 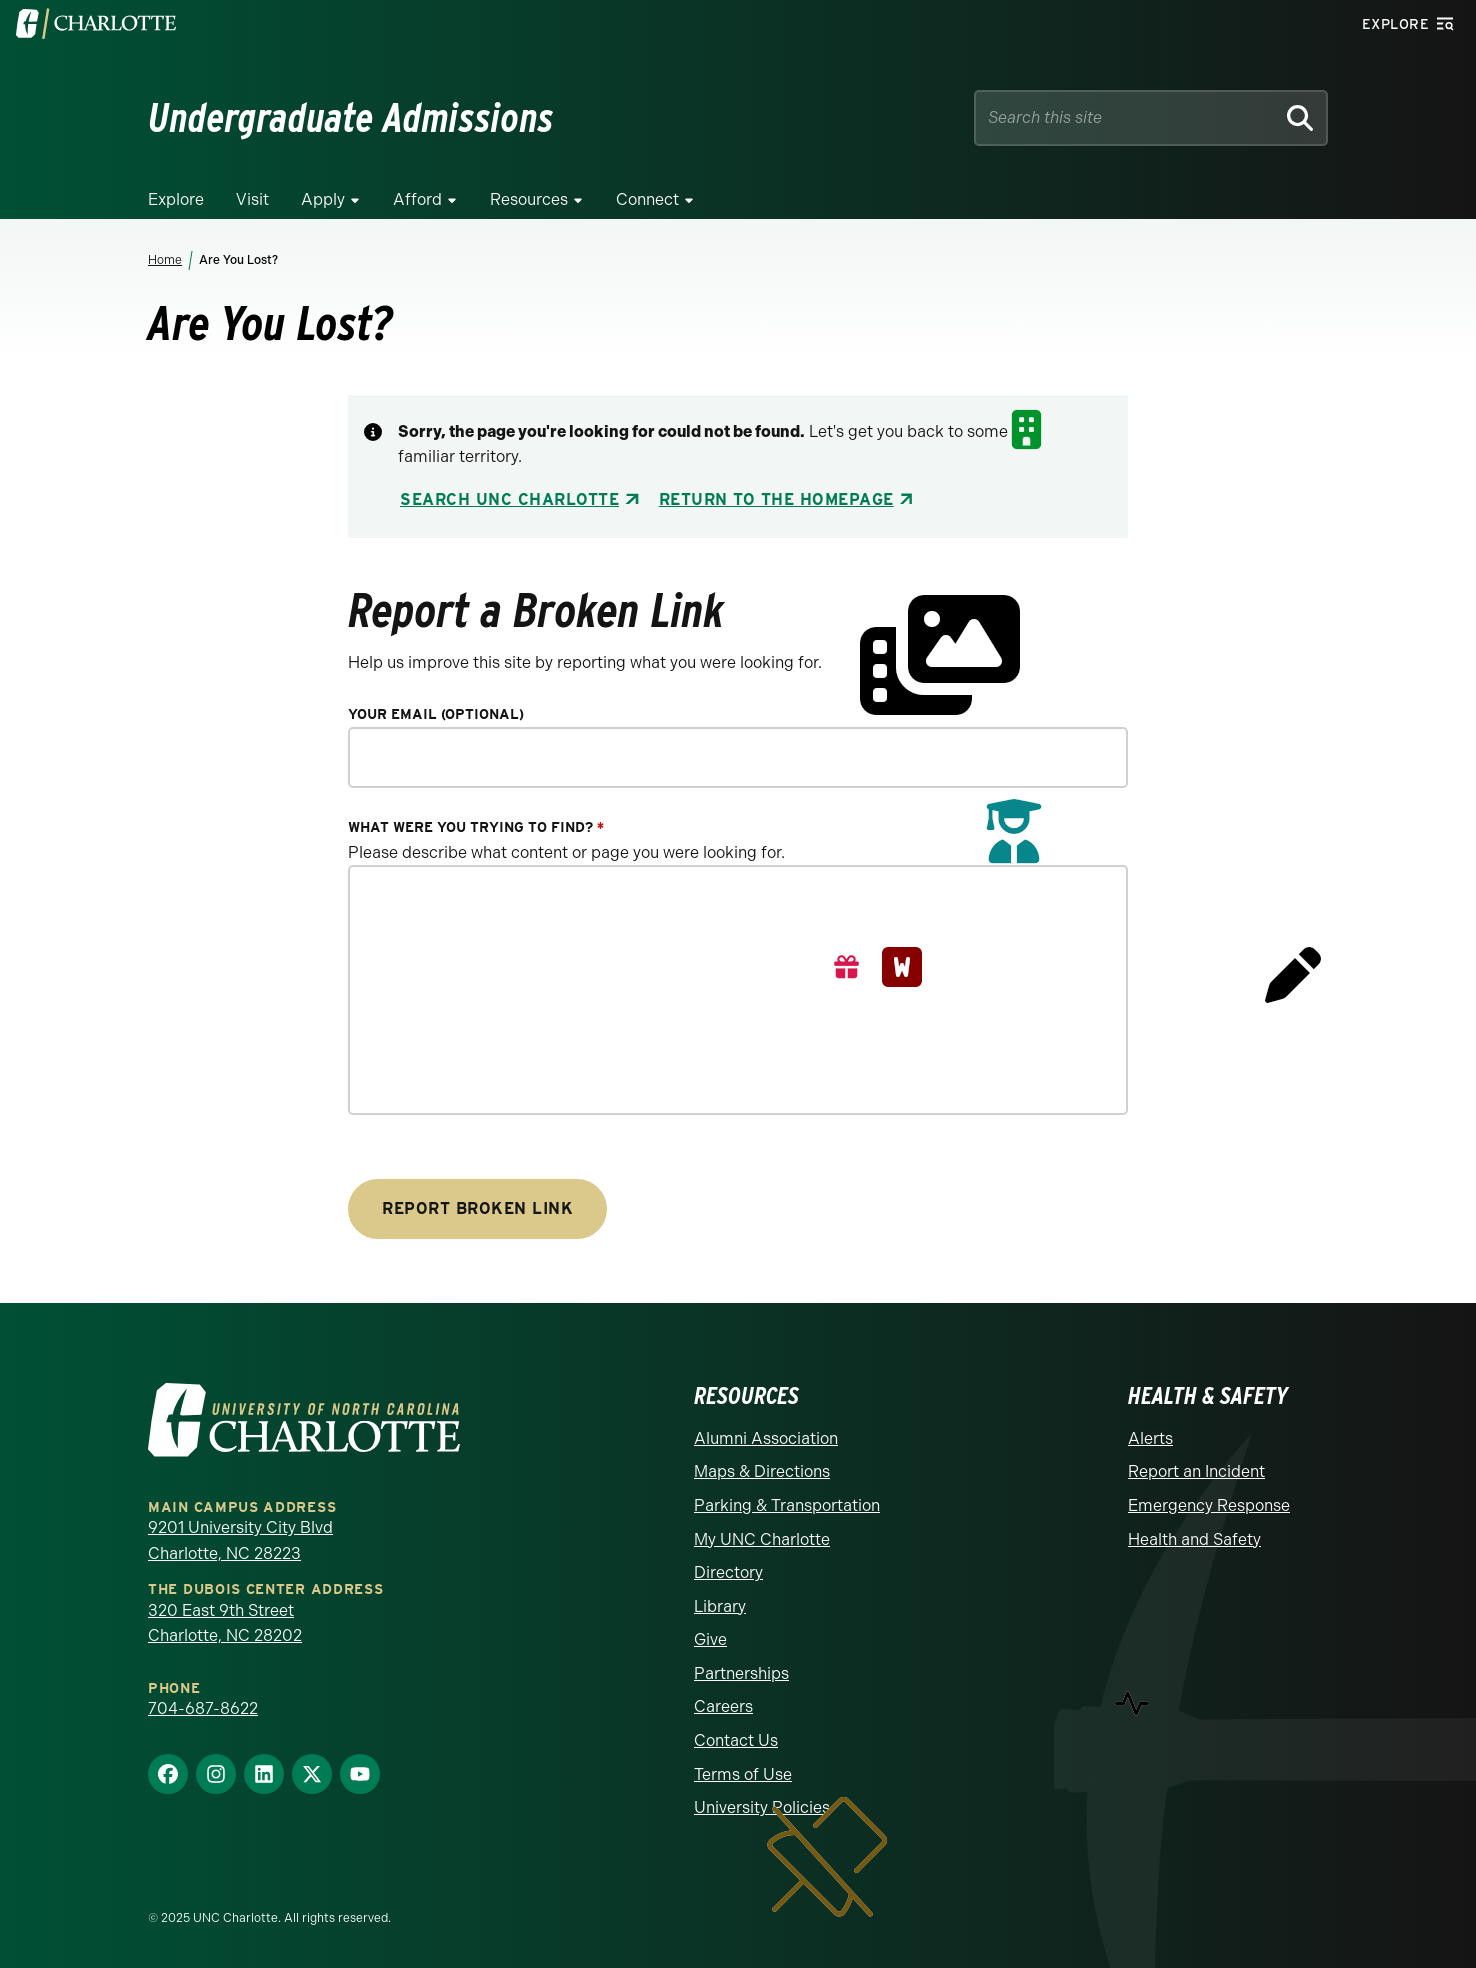 What do you see at coordinates (1026, 429) in the screenshot?
I see `view company or organization profile` at bounding box center [1026, 429].